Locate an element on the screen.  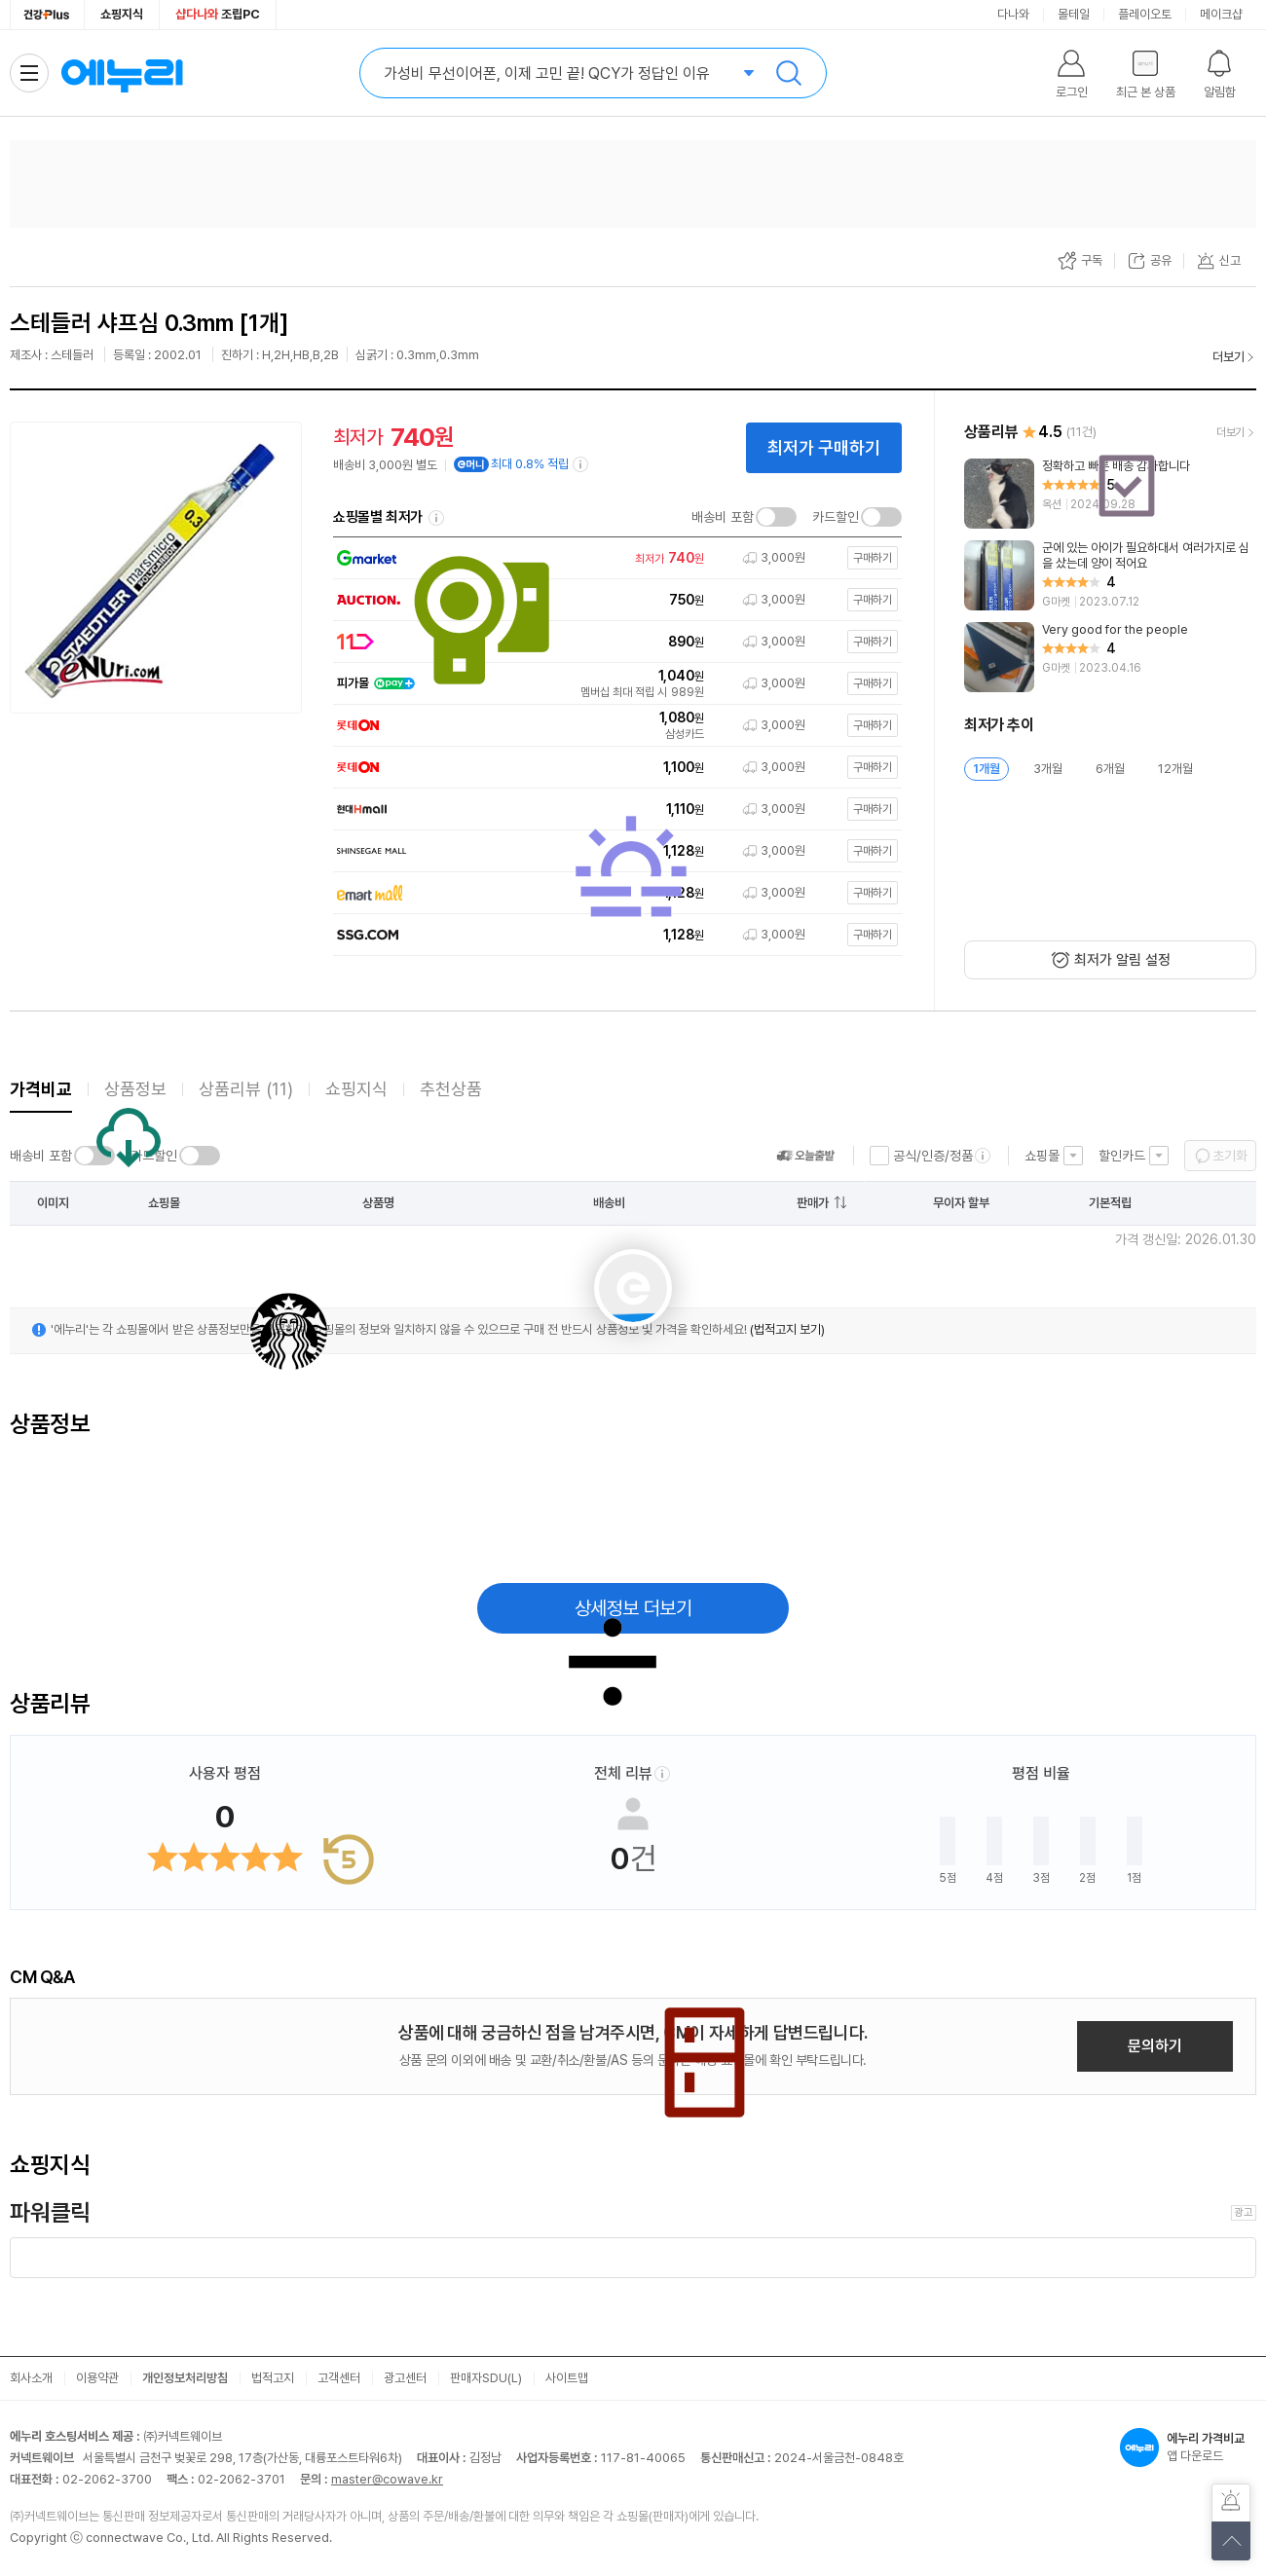
perform division calculation is located at coordinates (613, 1662).